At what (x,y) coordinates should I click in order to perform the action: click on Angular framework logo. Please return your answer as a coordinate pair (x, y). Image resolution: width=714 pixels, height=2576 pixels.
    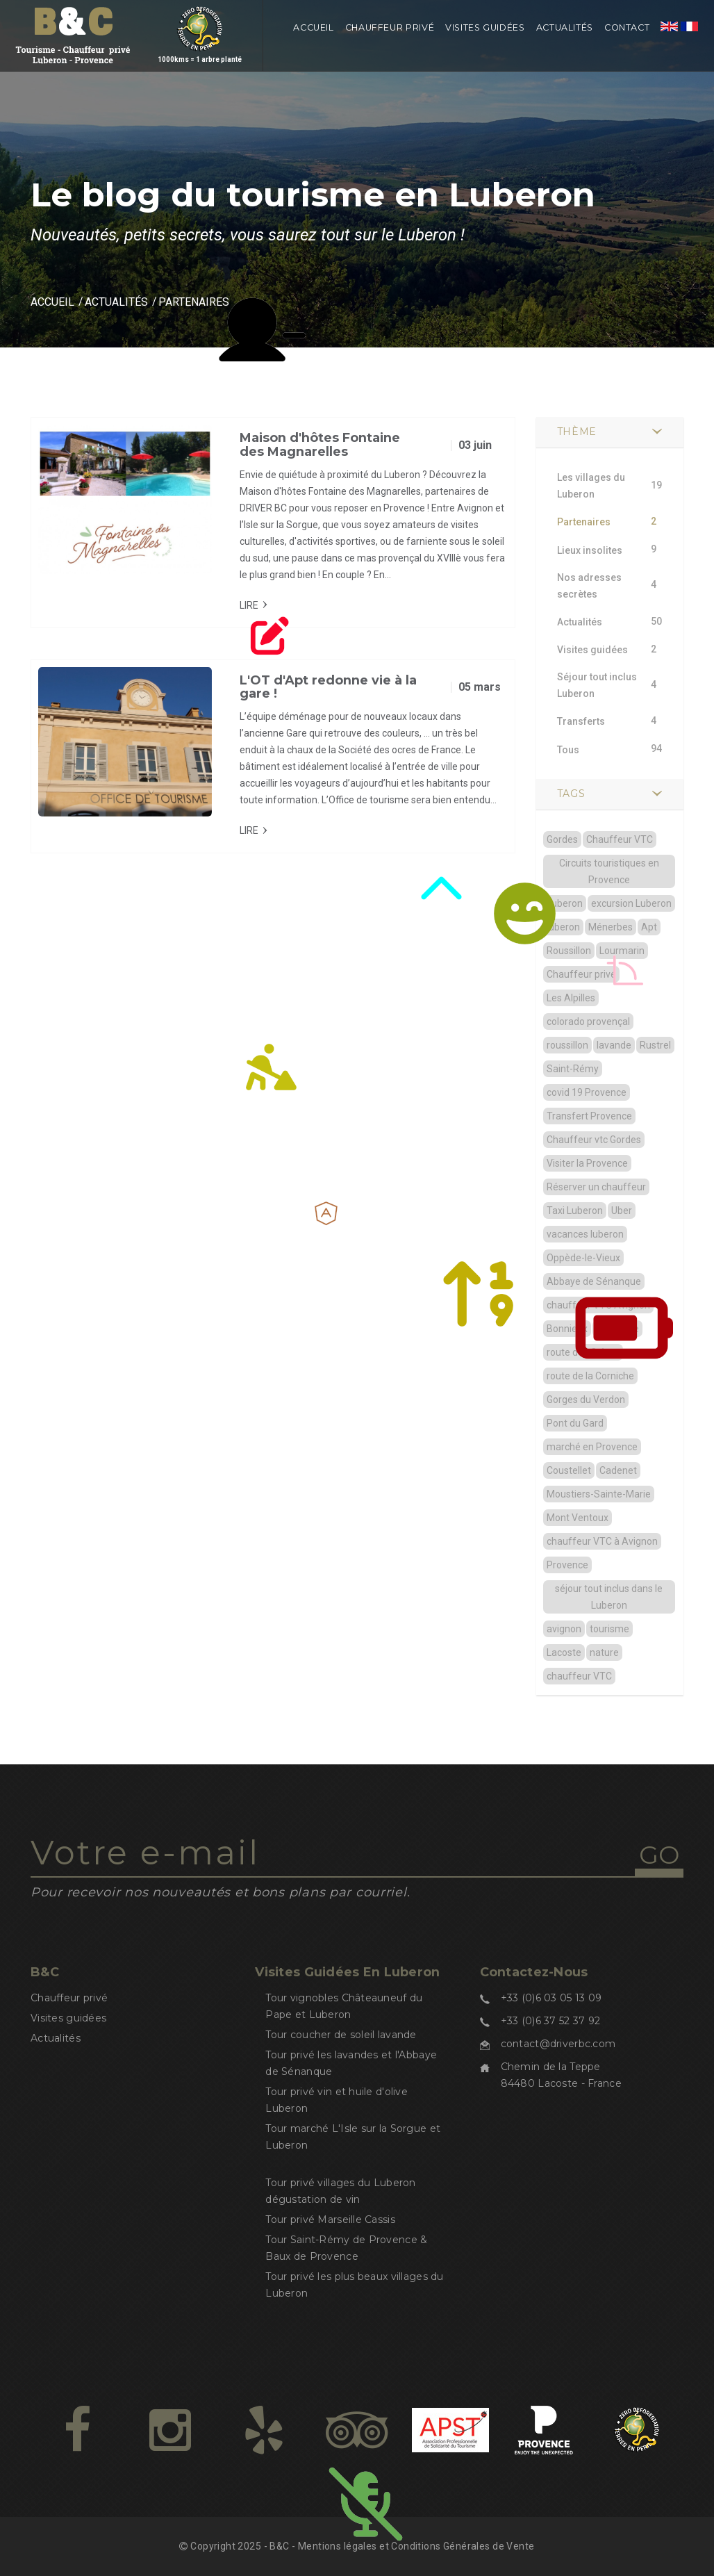
    Looking at the image, I should click on (326, 1213).